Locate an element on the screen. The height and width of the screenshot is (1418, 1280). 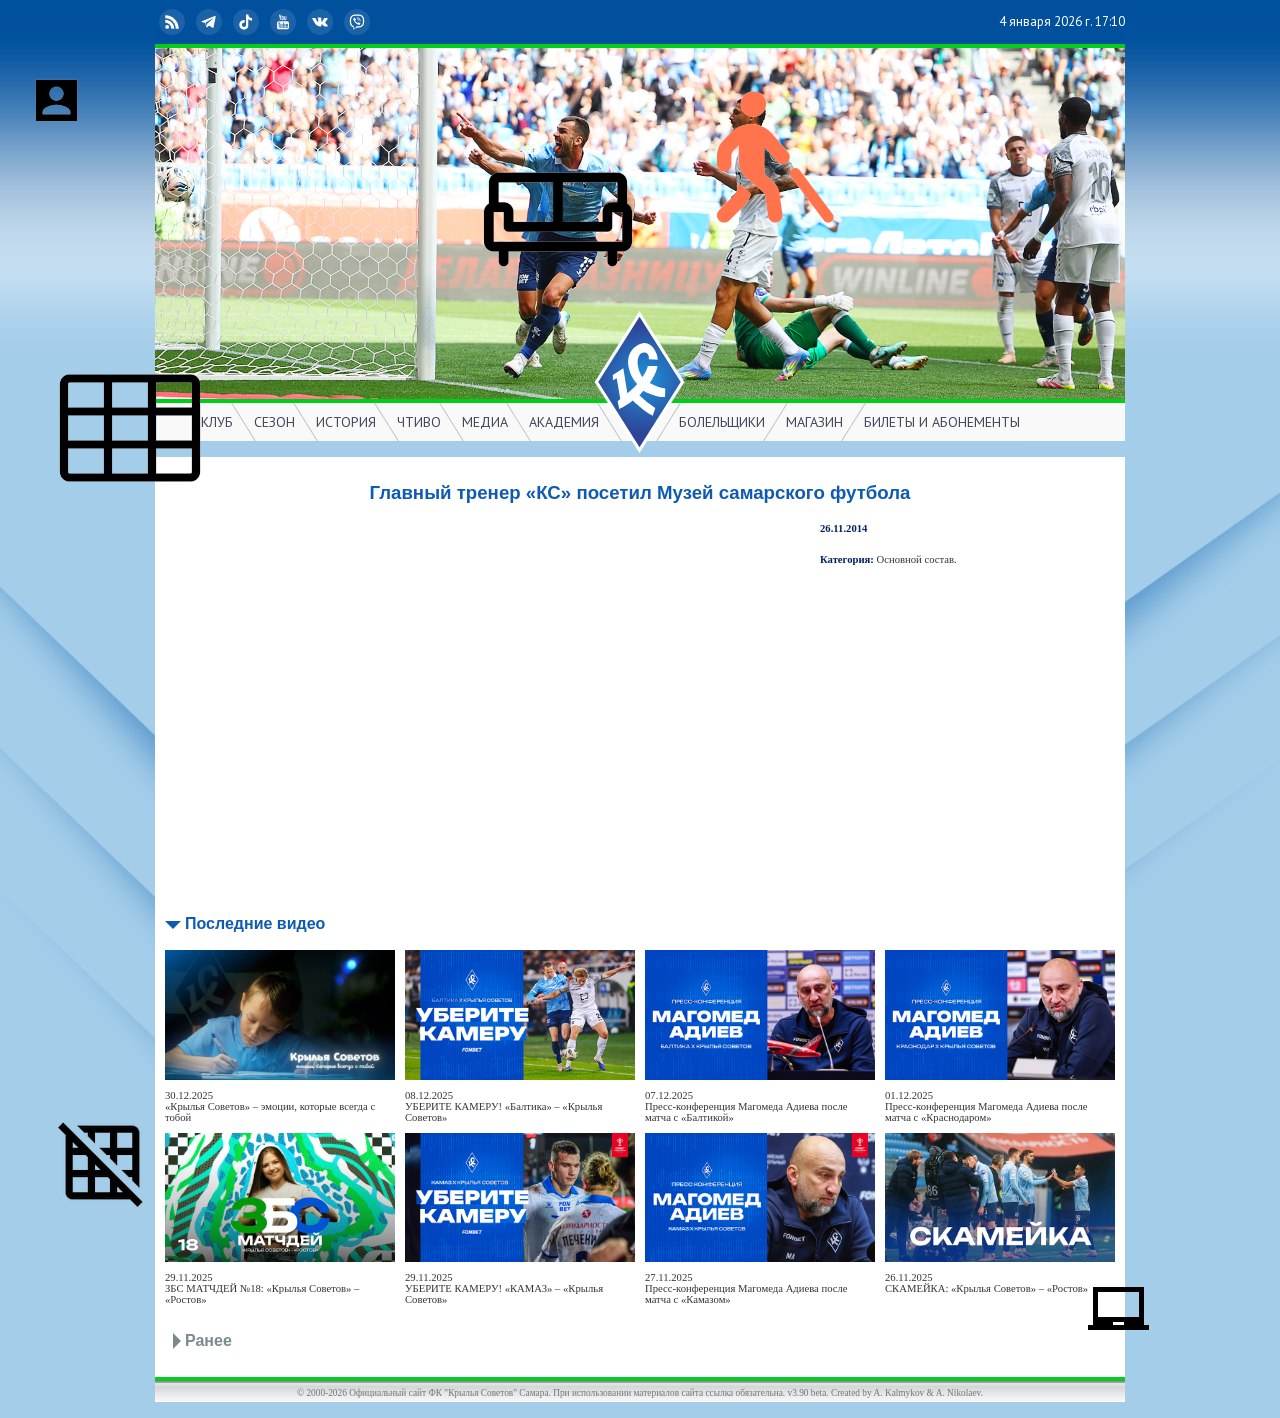
disable grid view is located at coordinates (102, 1162).